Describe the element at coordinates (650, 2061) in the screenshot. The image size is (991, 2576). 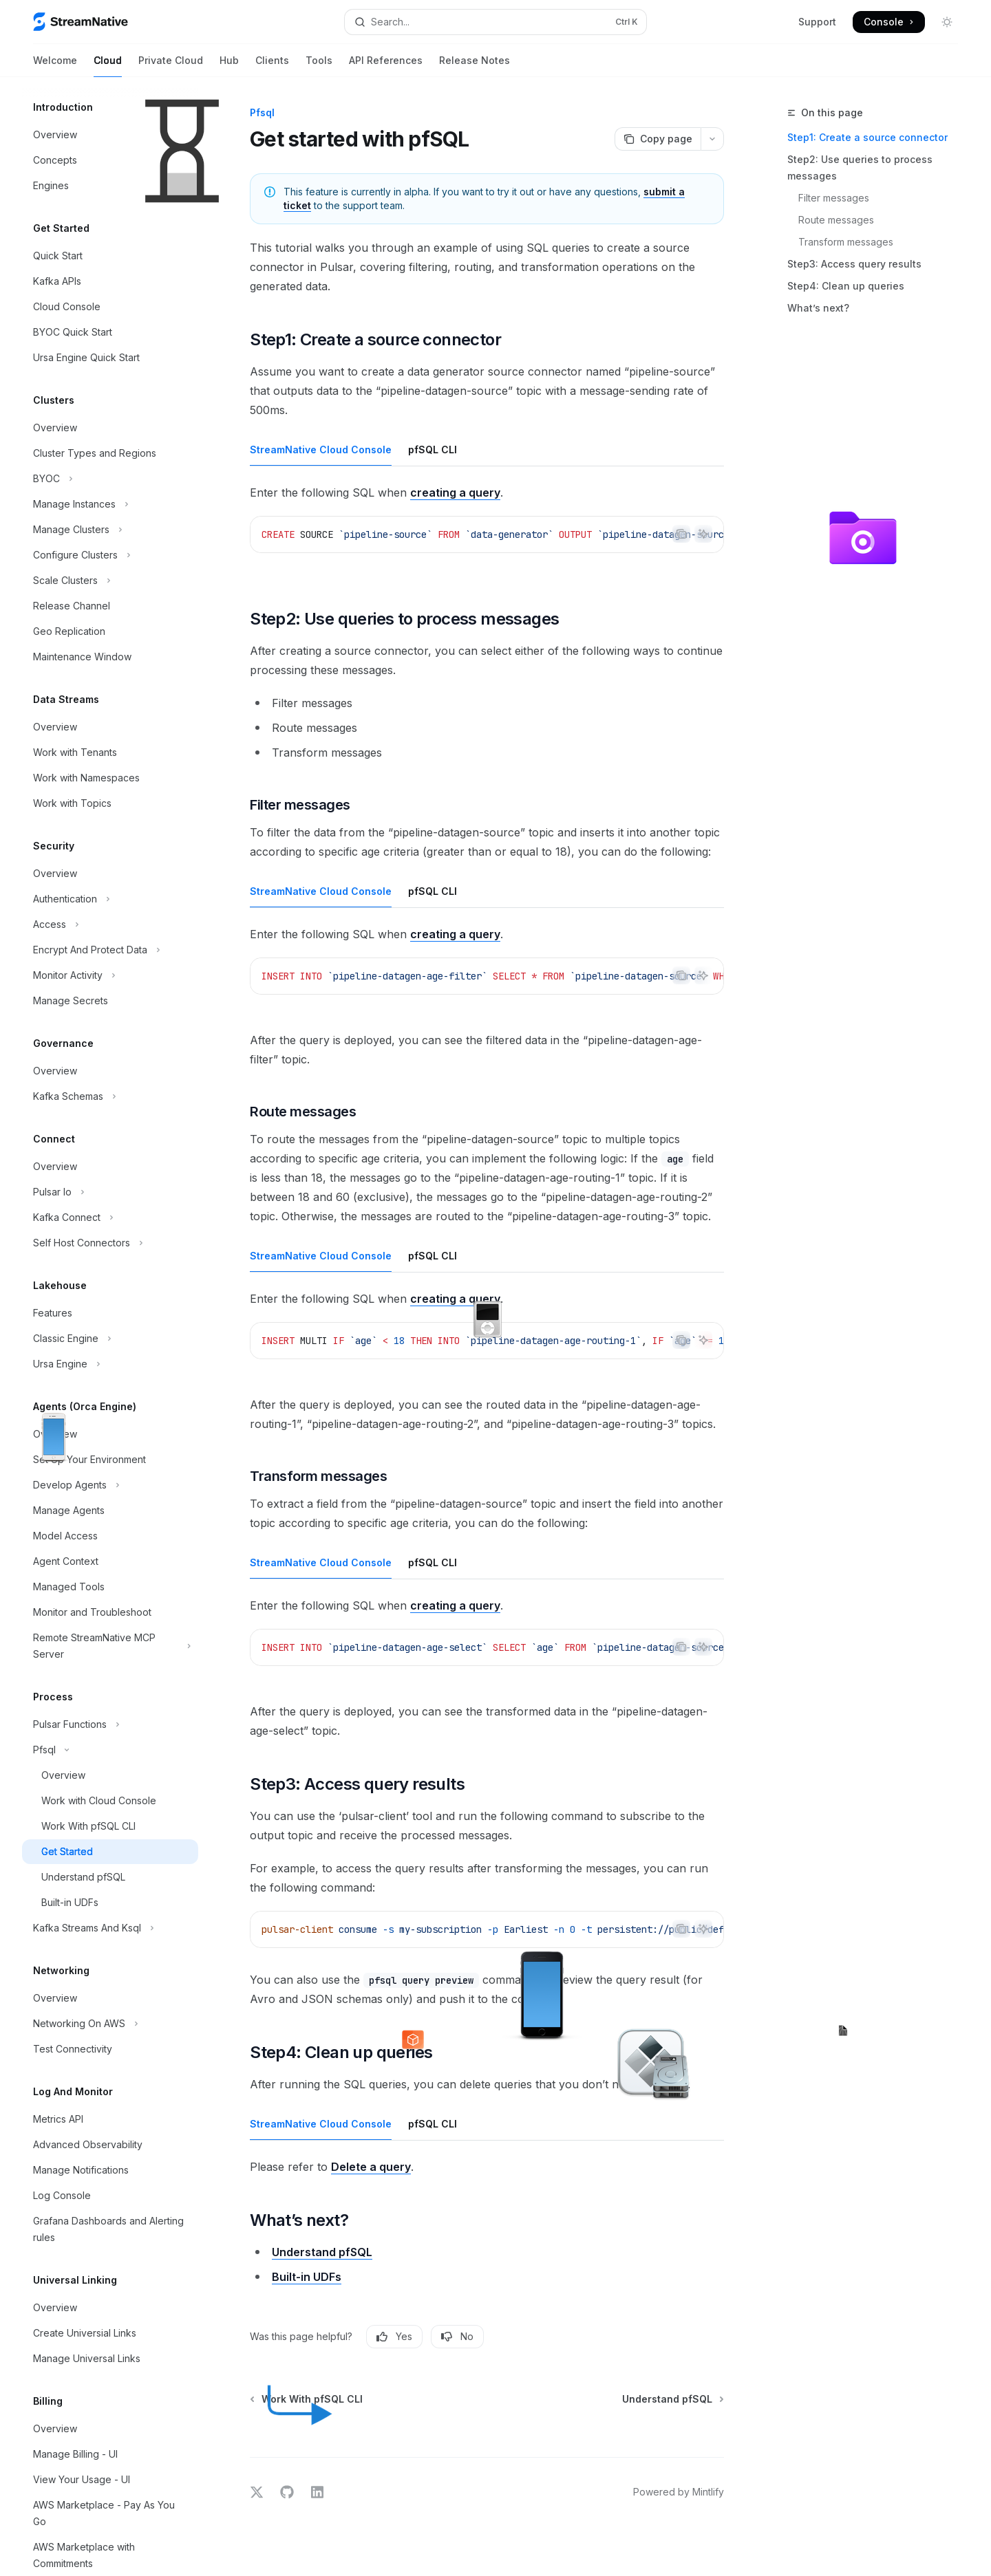
I see `launch boot camp assistant to install windows on your mac` at that location.